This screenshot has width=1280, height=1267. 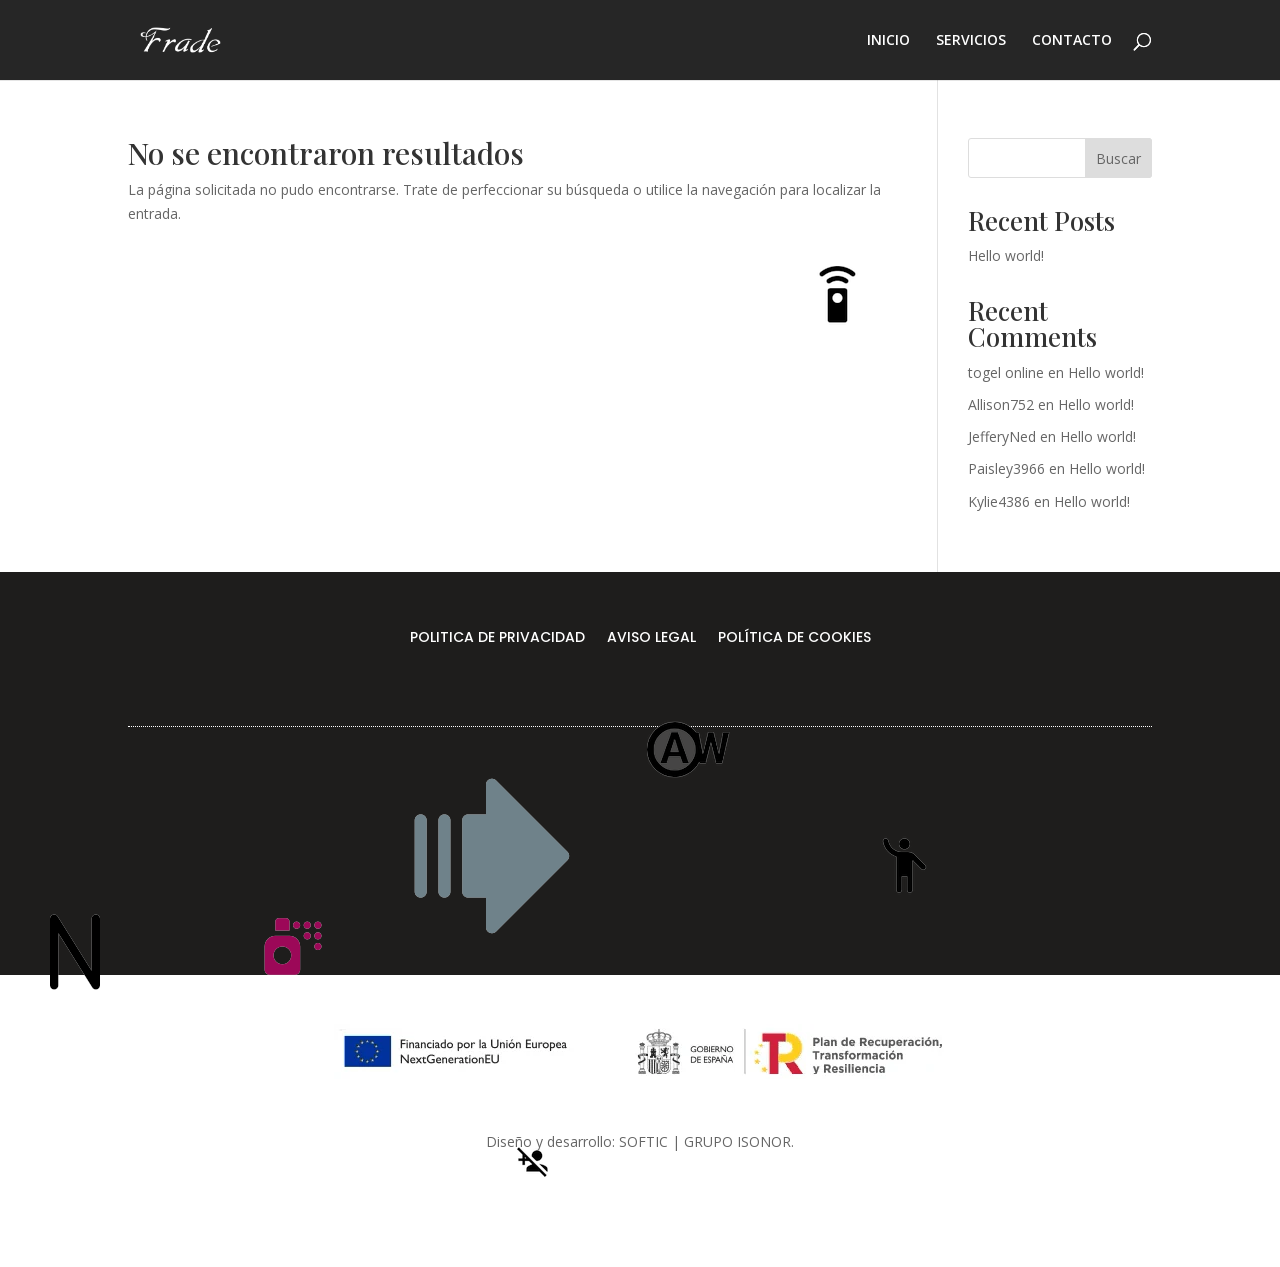 What do you see at coordinates (688, 749) in the screenshot?
I see `enable auto white balance` at bounding box center [688, 749].